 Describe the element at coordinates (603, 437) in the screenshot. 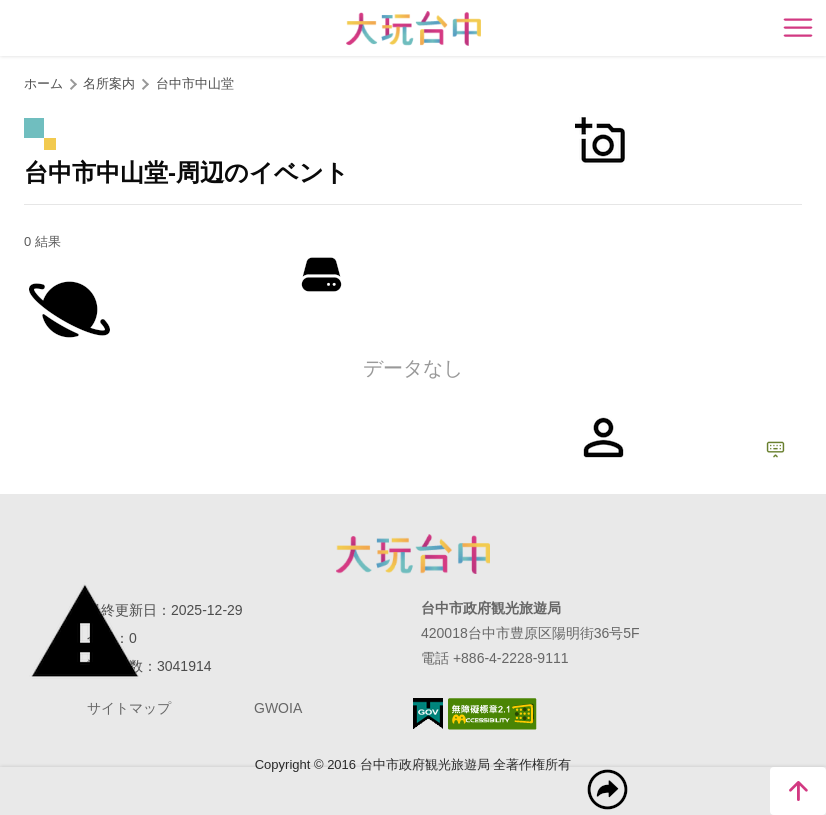

I see `view your profile` at that location.